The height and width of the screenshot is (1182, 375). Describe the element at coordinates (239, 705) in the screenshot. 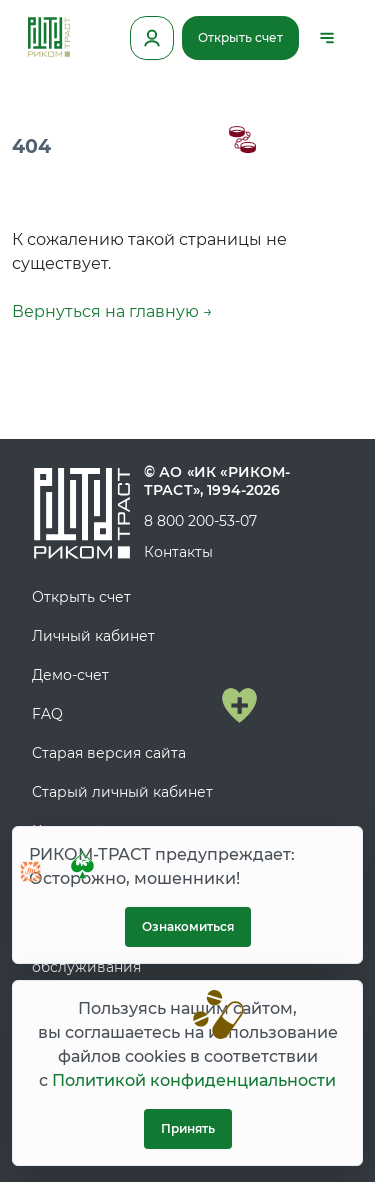

I see `add to favorites` at that location.